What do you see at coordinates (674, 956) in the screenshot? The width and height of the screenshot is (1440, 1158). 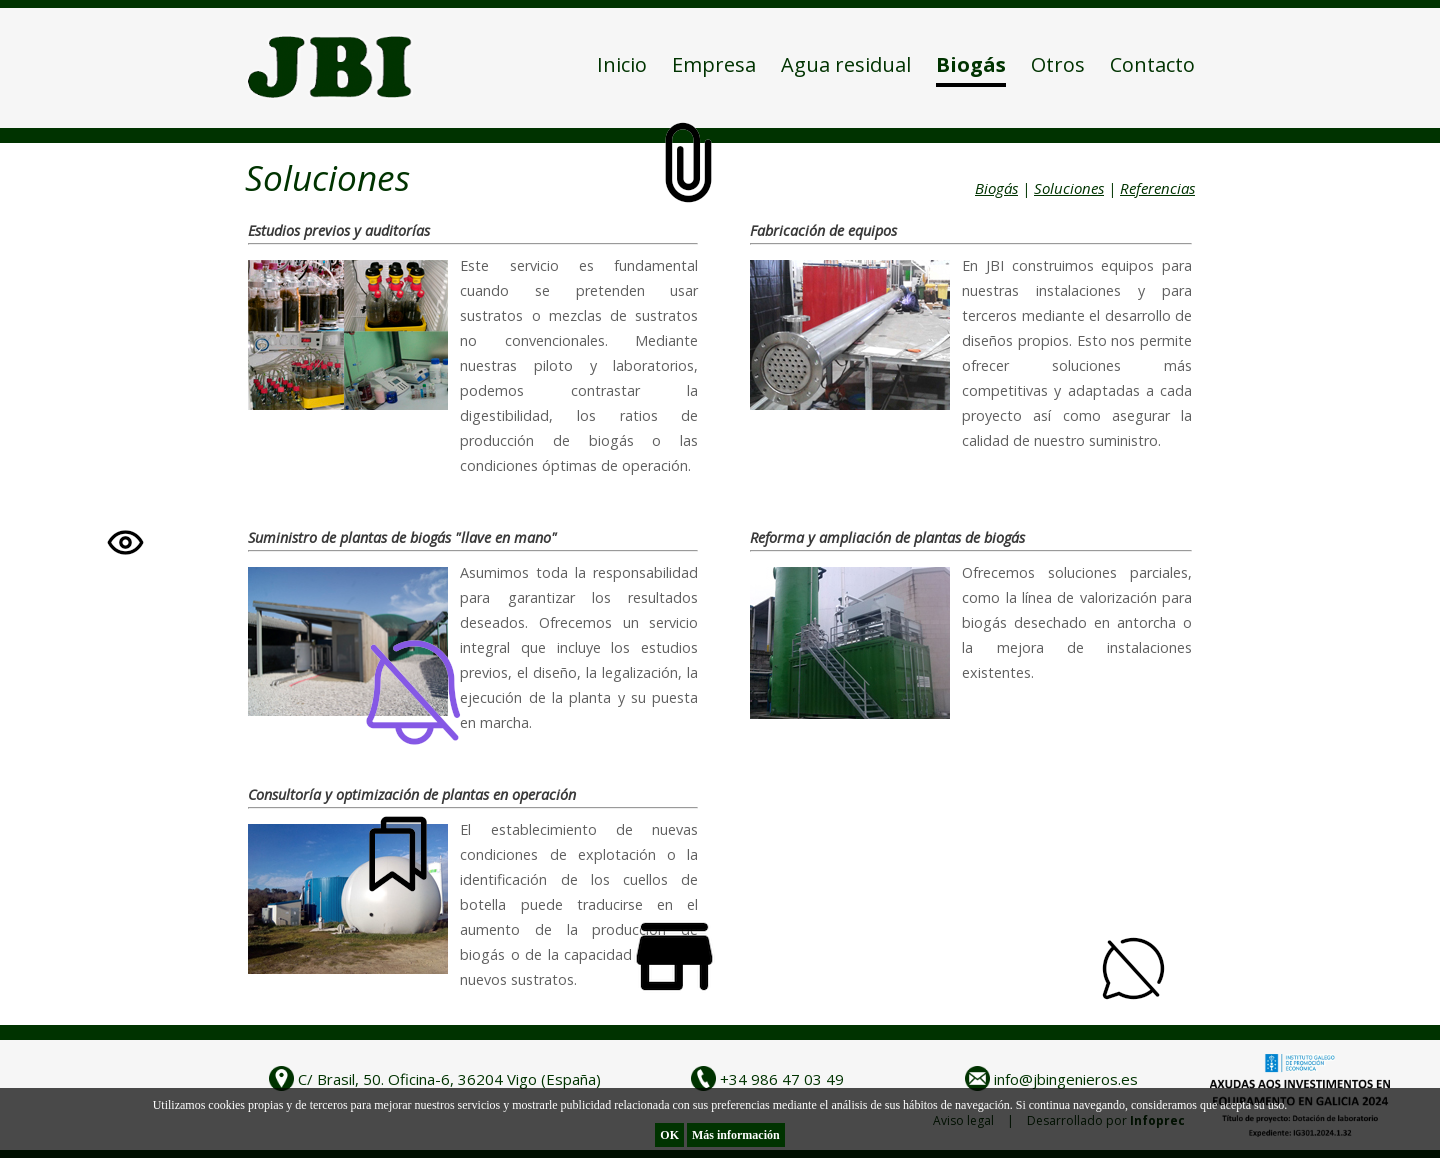 I see `find nearby stores or shops` at bounding box center [674, 956].